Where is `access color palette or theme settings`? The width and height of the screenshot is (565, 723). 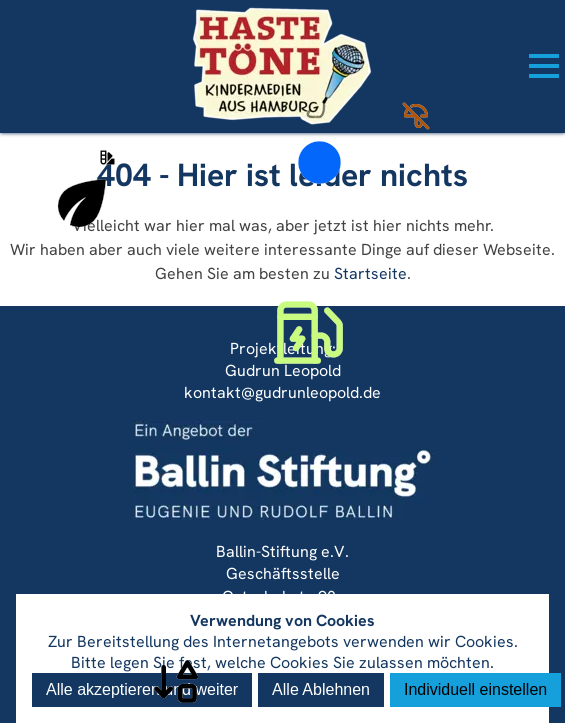 access color palette or theme settings is located at coordinates (107, 157).